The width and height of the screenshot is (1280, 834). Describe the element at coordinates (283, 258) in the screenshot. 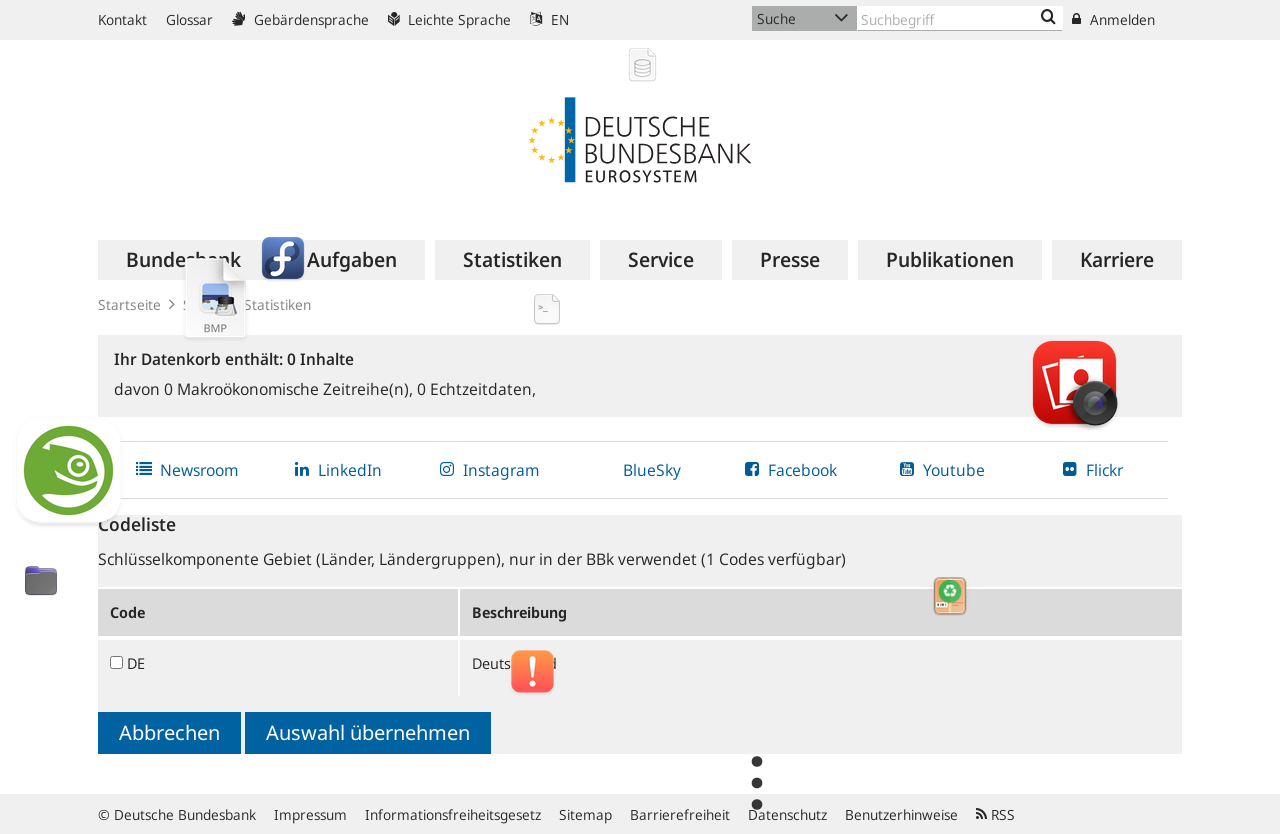

I see `open the fedora linux application` at that location.